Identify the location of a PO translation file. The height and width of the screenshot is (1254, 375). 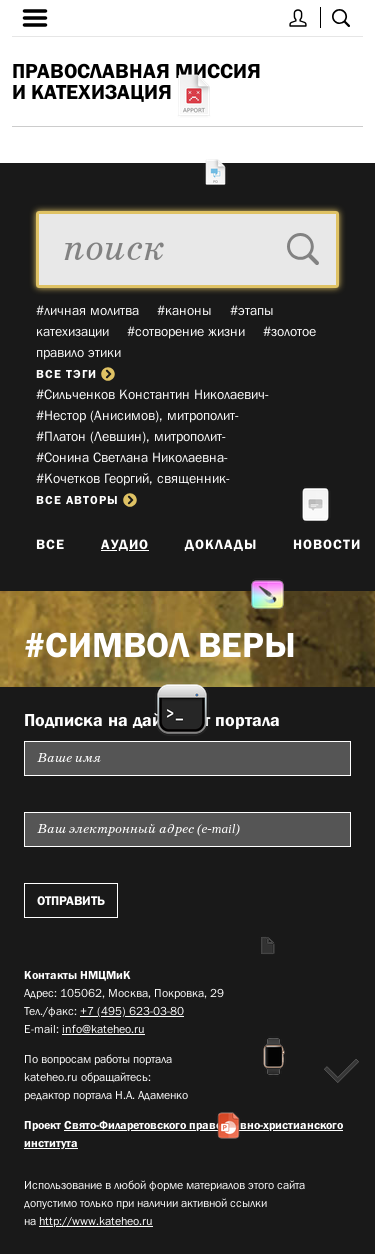
(215, 172).